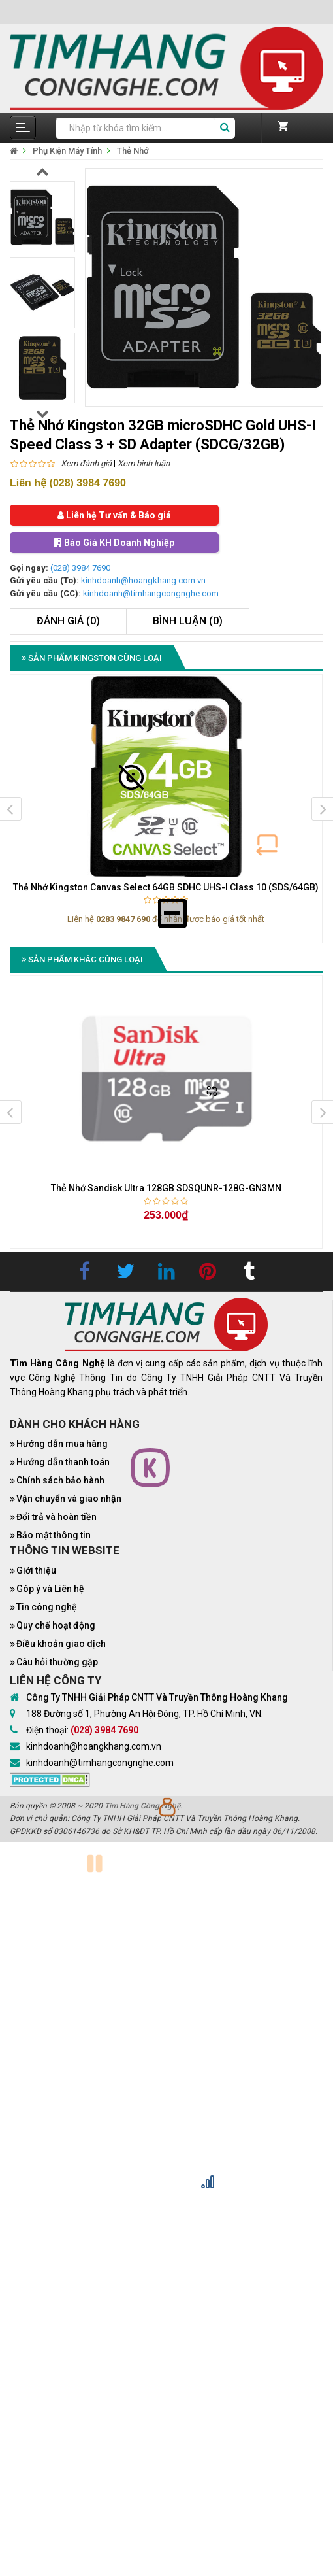  I want to click on indicates content is not copyrighted, so click(131, 777).